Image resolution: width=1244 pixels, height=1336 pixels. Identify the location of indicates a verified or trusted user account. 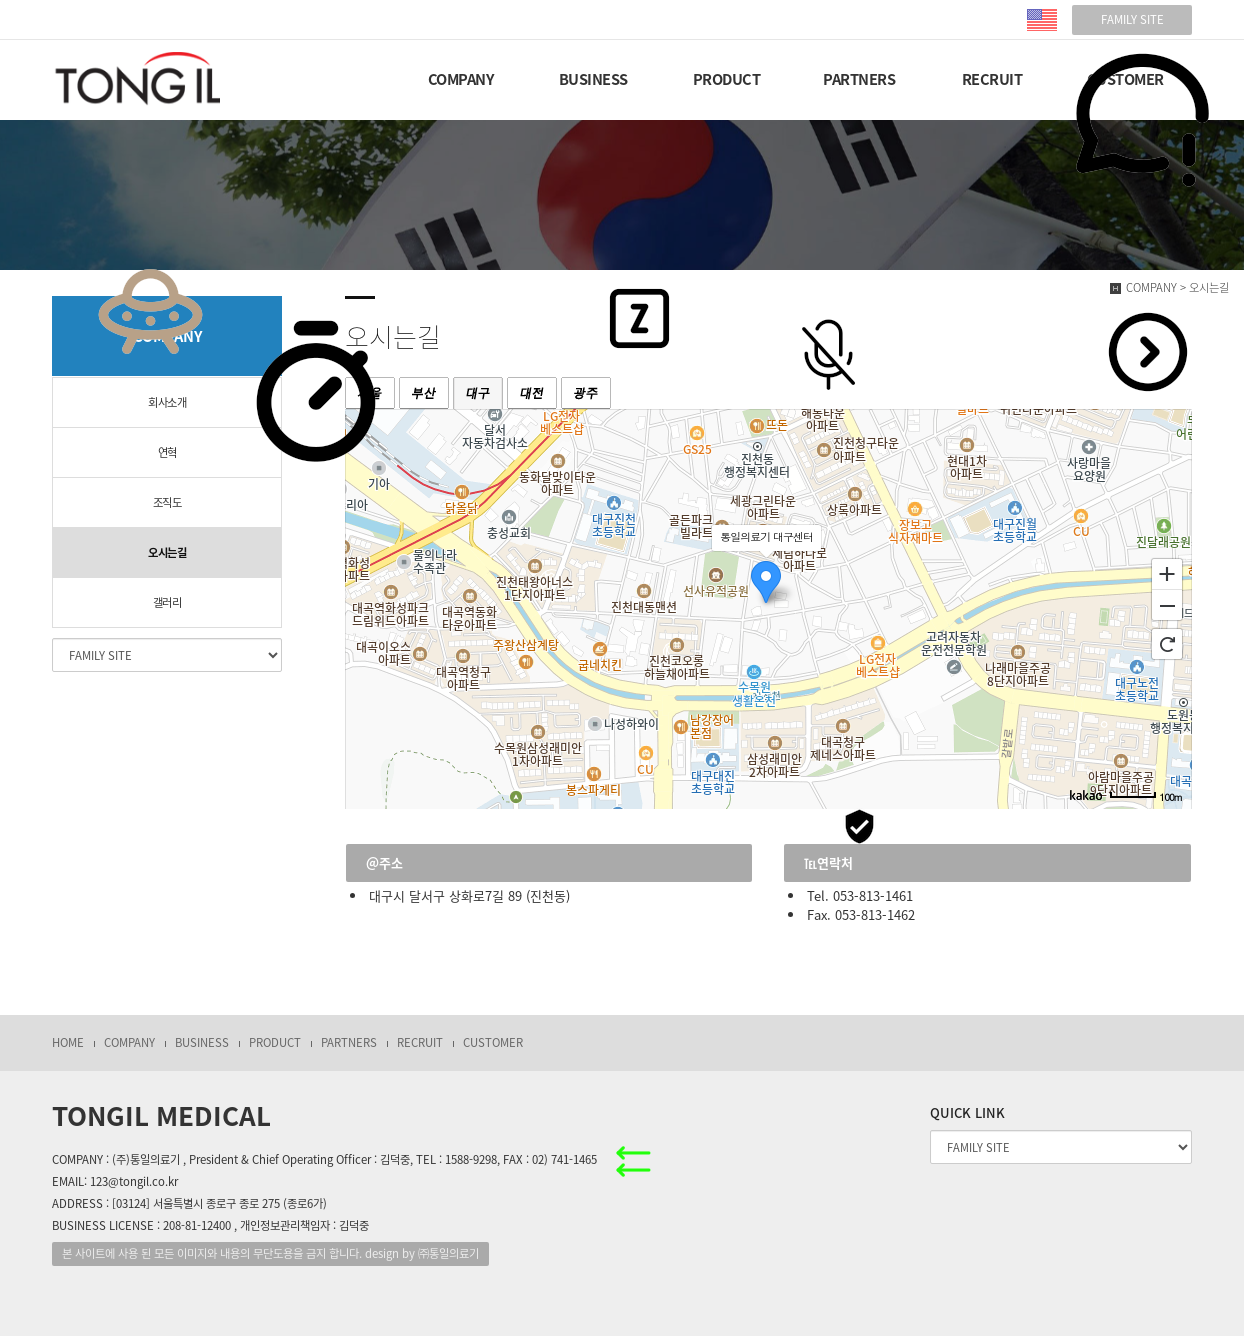
(859, 826).